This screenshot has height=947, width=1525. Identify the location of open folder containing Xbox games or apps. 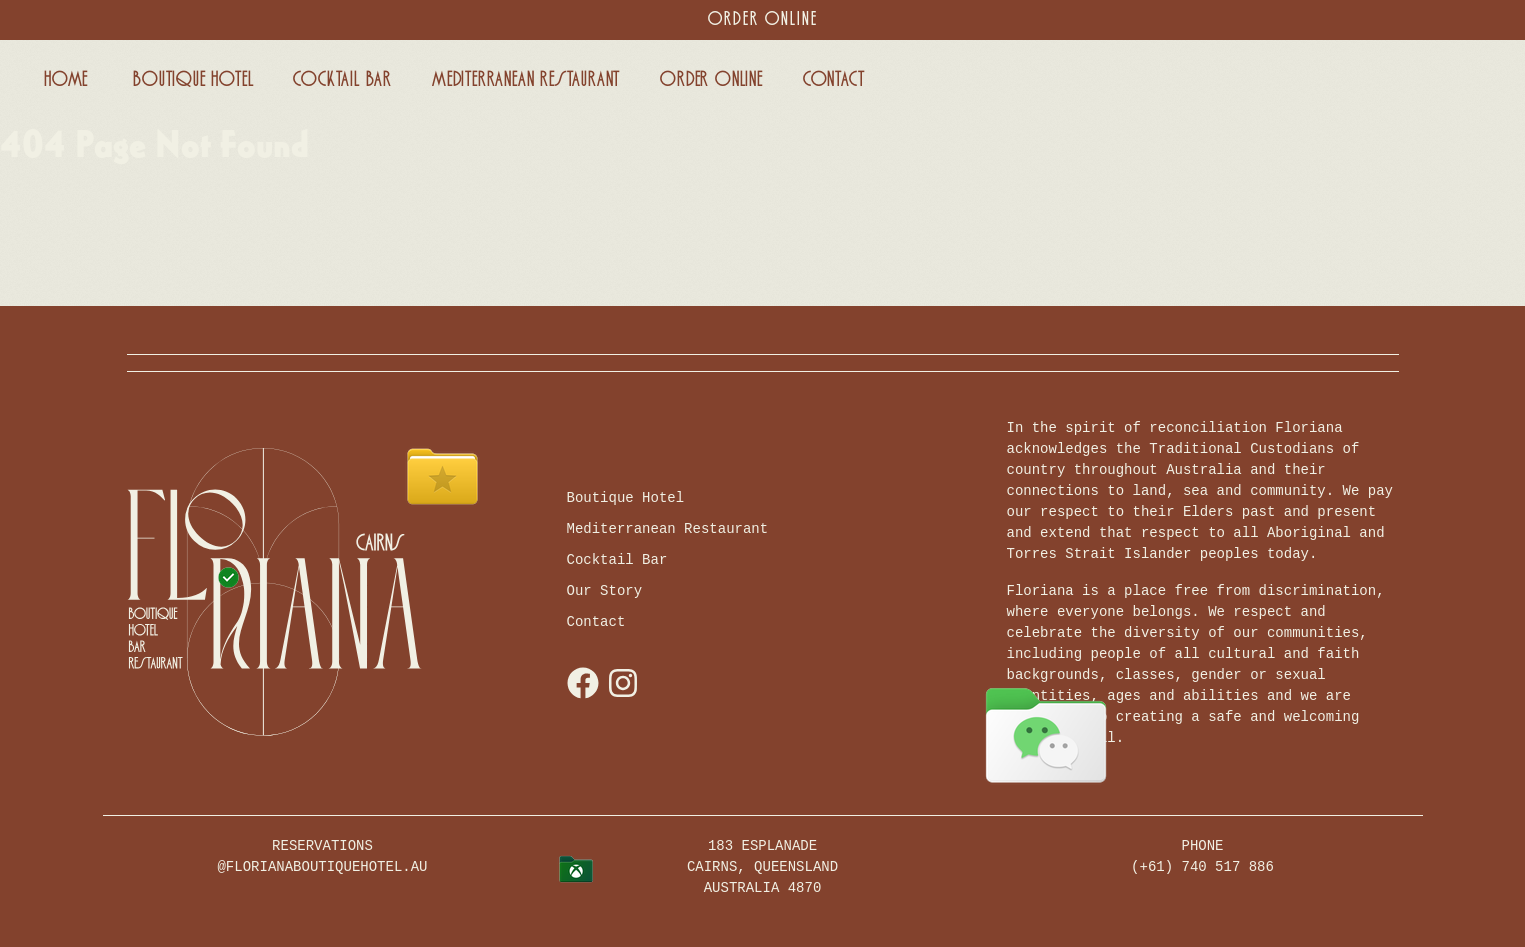
(576, 870).